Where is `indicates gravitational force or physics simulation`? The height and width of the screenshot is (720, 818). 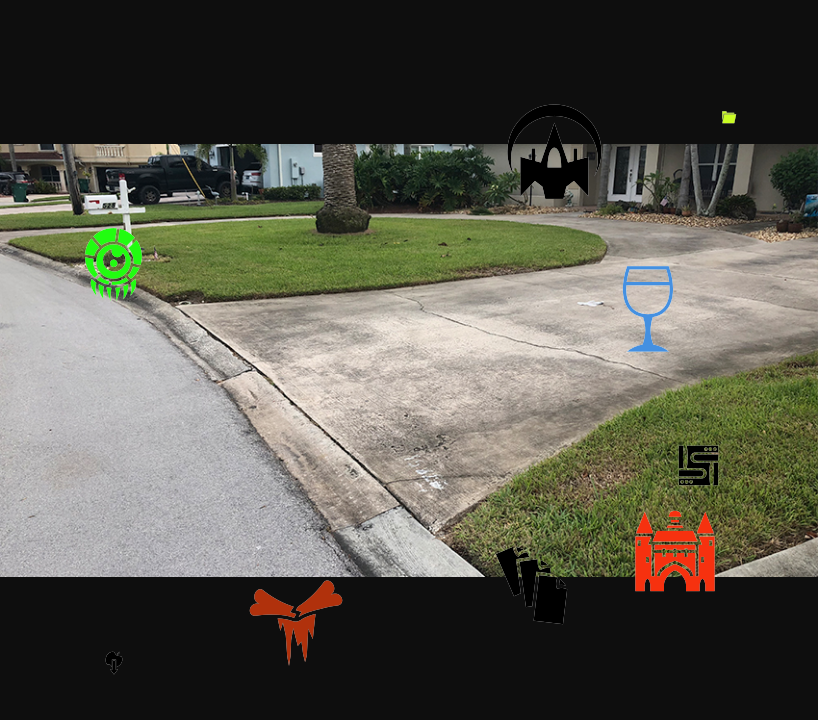
indicates gravitational force or physics simulation is located at coordinates (114, 663).